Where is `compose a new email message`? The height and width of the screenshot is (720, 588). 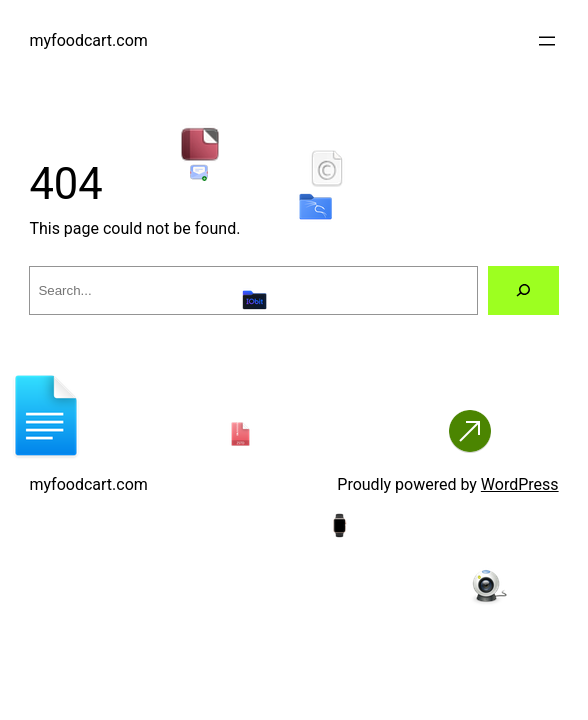
compose a new email message is located at coordinates (199, 172).